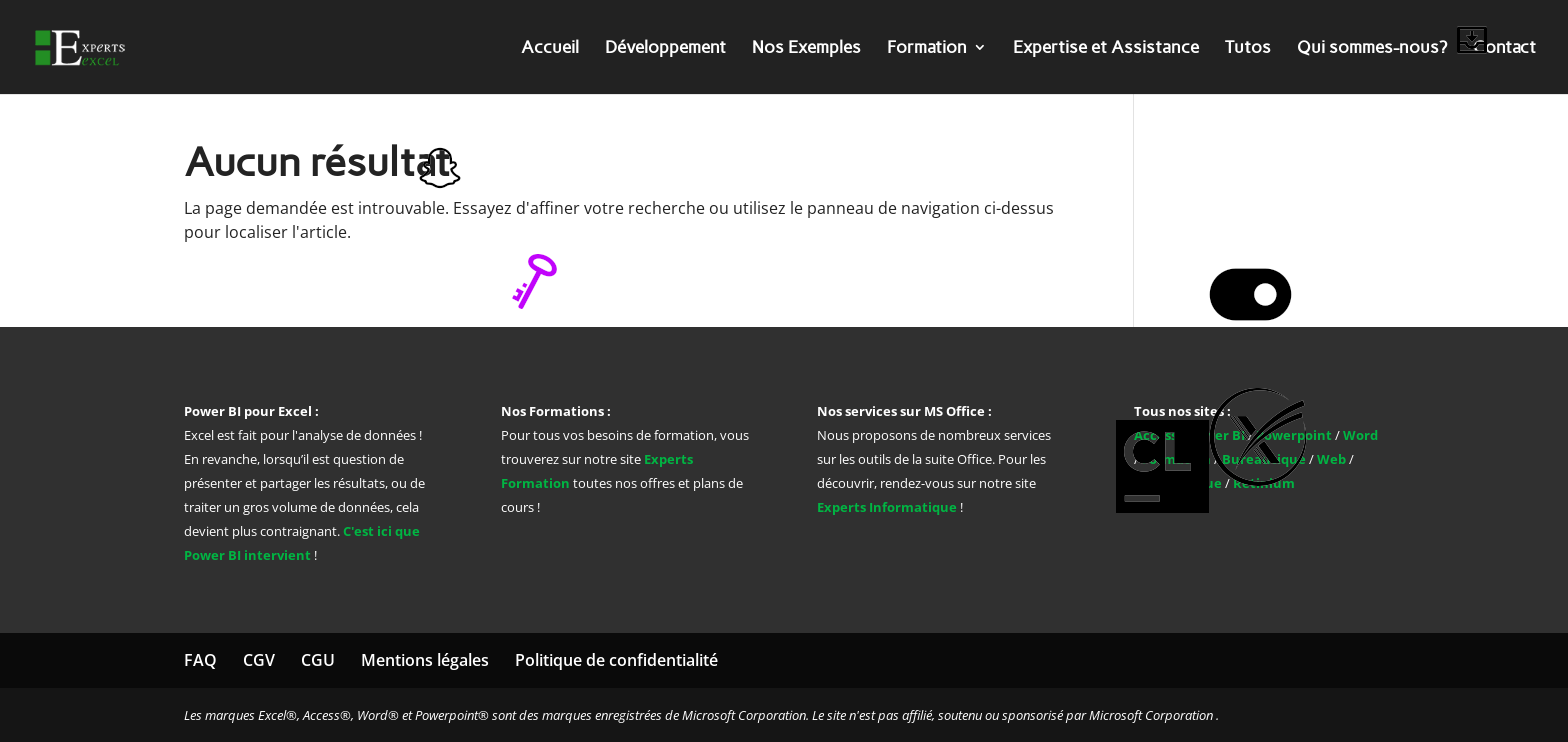  I want to click on open keeweb password manager, so click(534, 281).